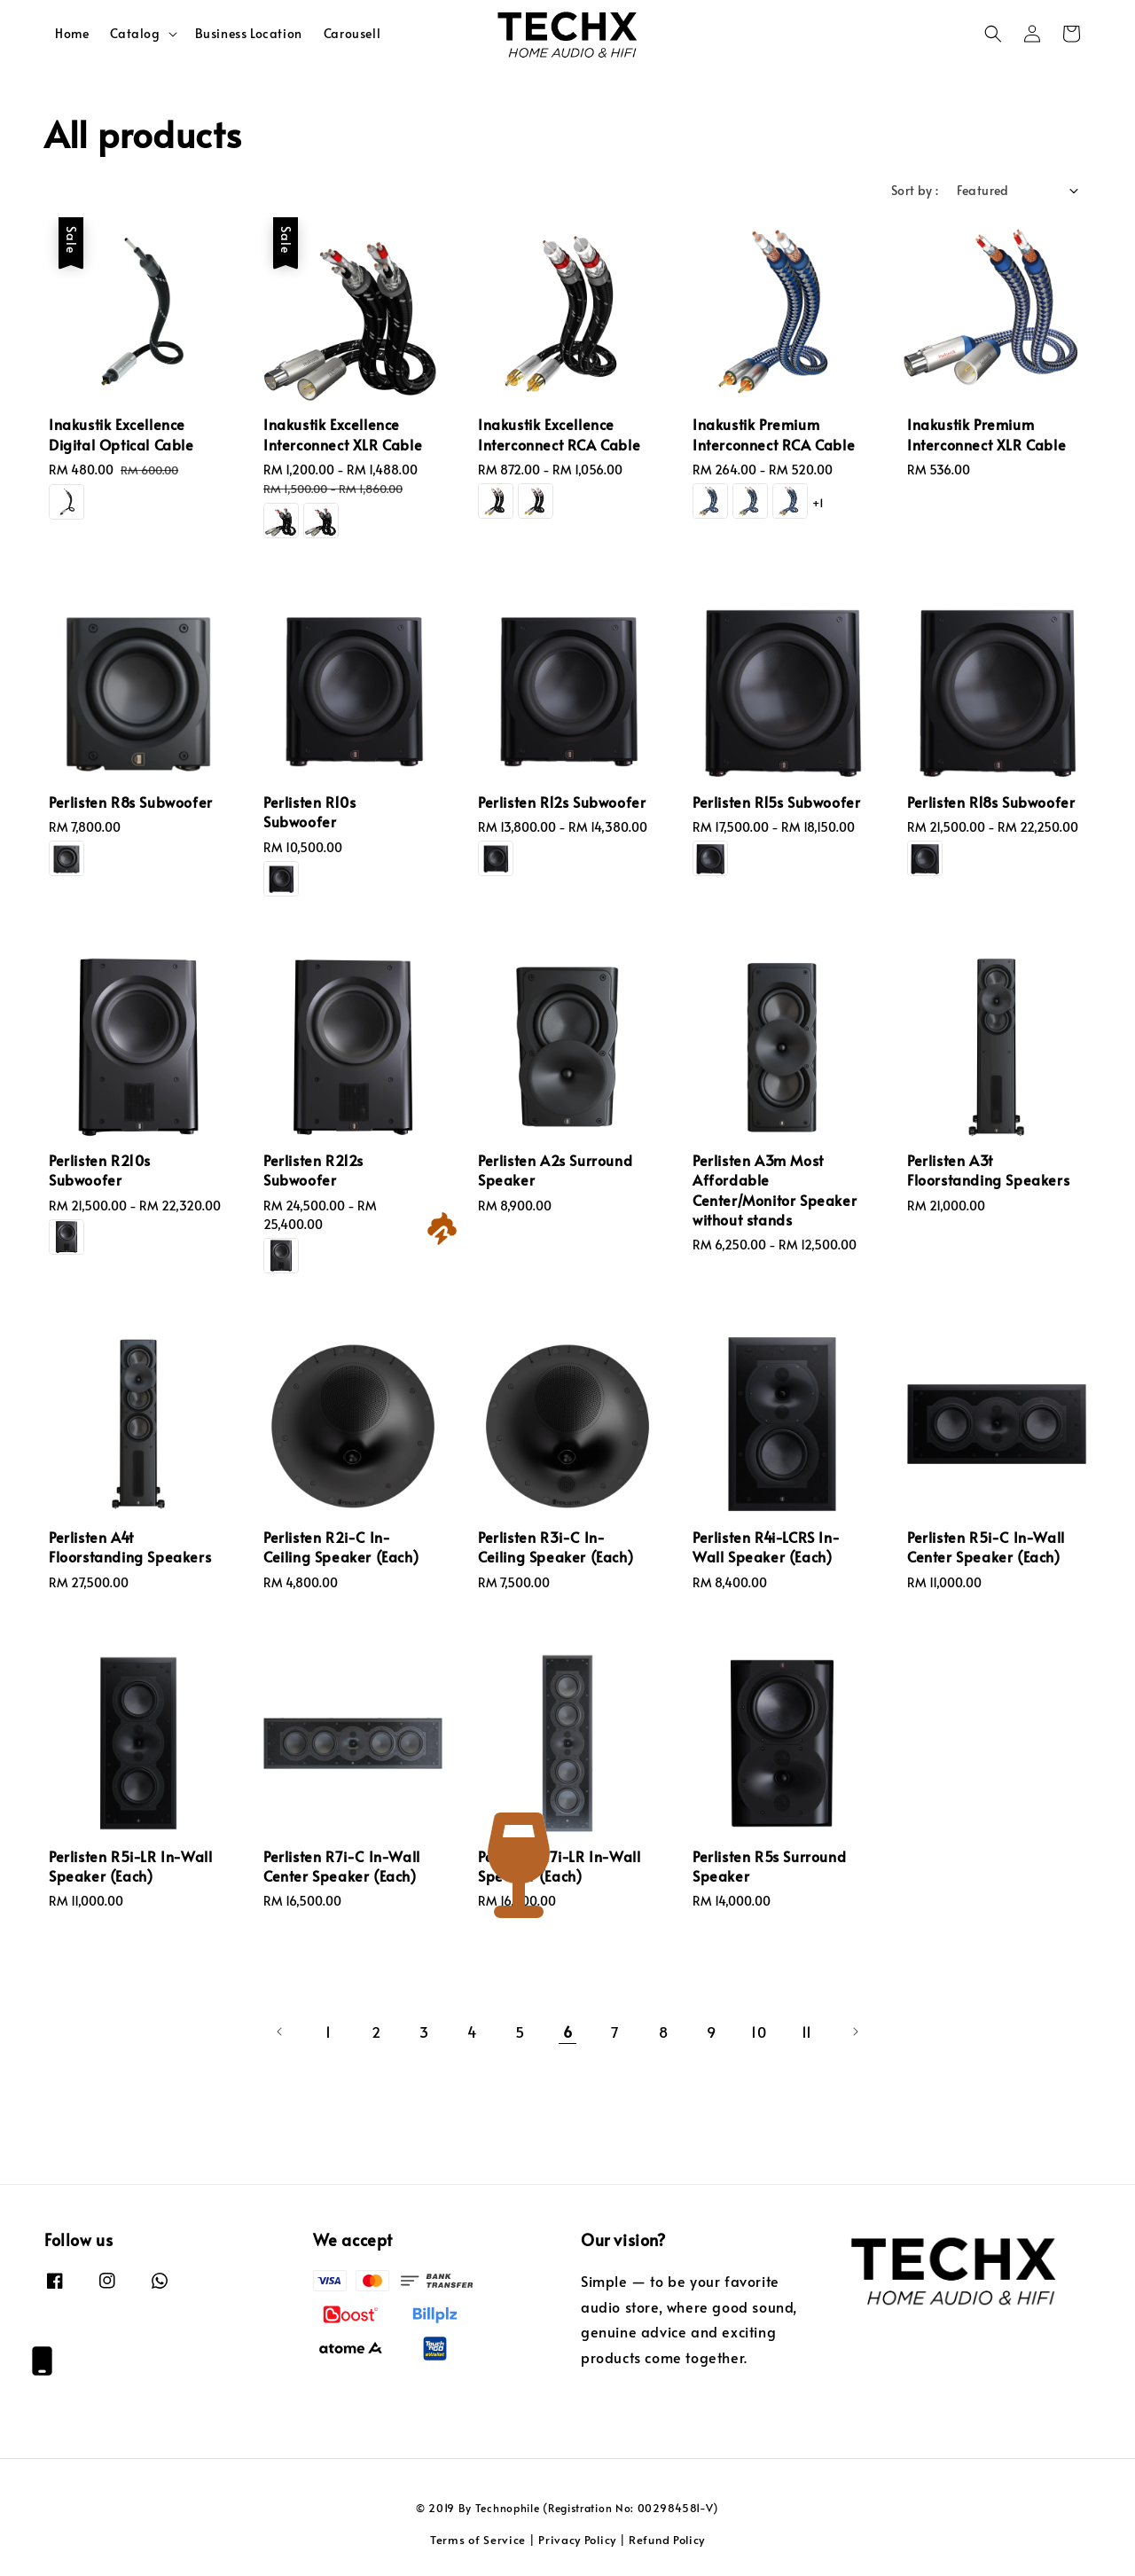 Image resolution: width=1135 pixels, height=2576 pixels. Describe the element at coordinates (442, 1228) in the screenshot. I see `indicates a system error or crash` at that location.